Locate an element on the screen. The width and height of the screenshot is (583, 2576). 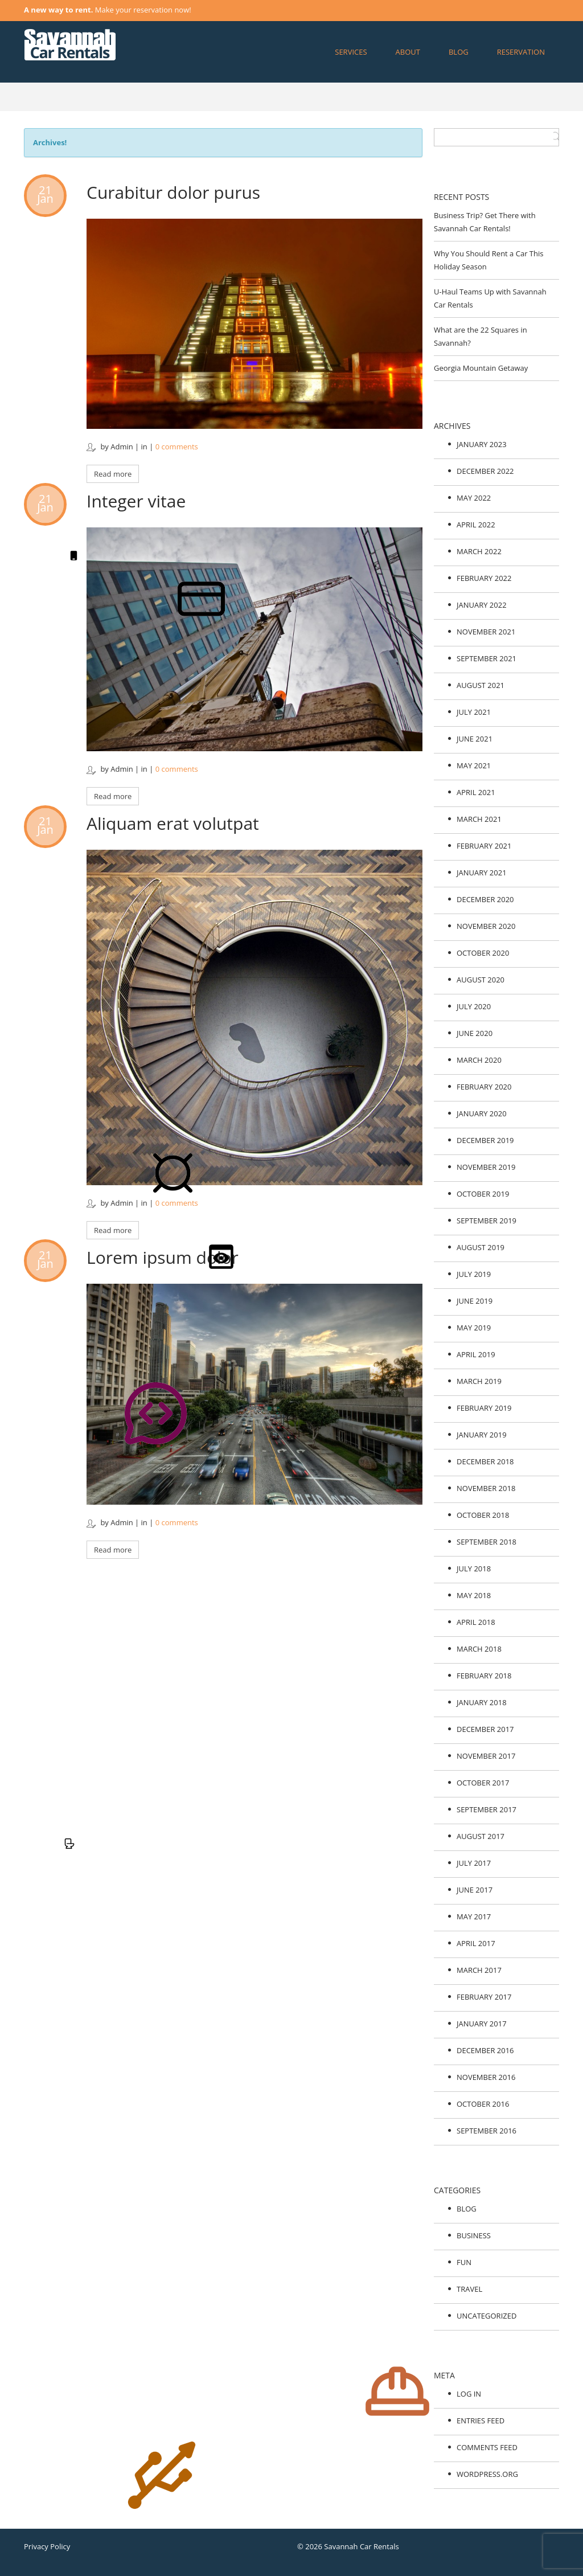
call or contact via mobile phone is located at coordinates (73, 555).